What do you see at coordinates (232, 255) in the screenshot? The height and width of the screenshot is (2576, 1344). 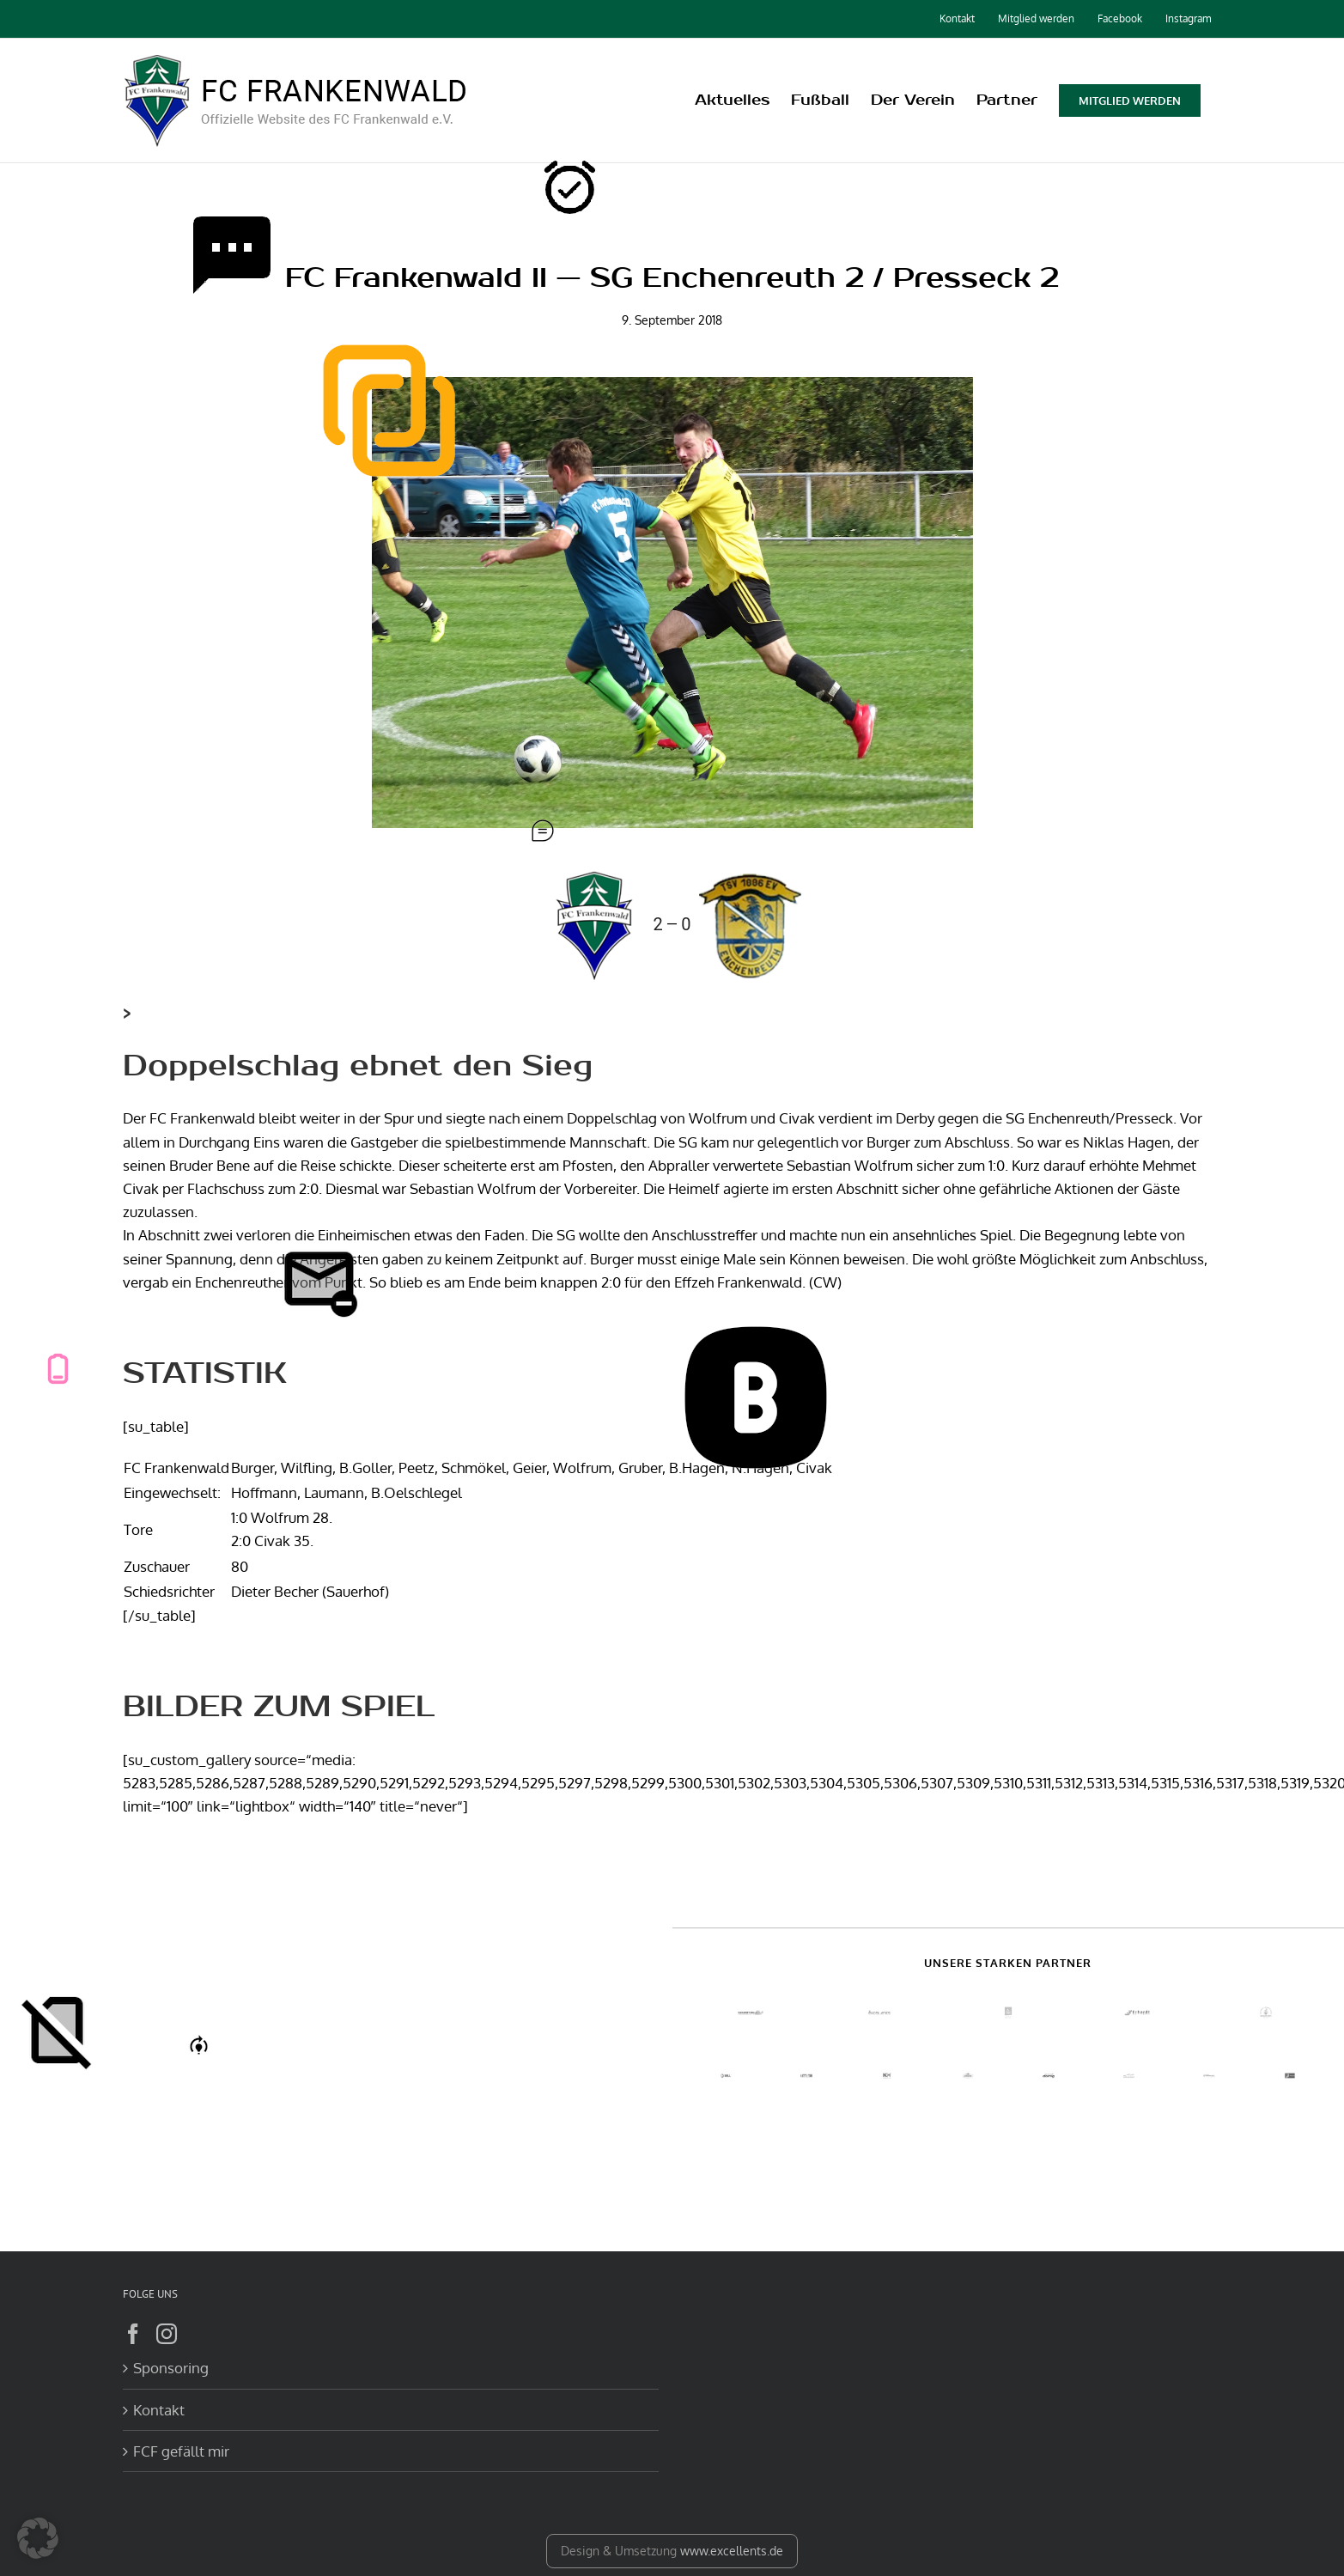 I see `open text messages` at bounding box center [232, 255].